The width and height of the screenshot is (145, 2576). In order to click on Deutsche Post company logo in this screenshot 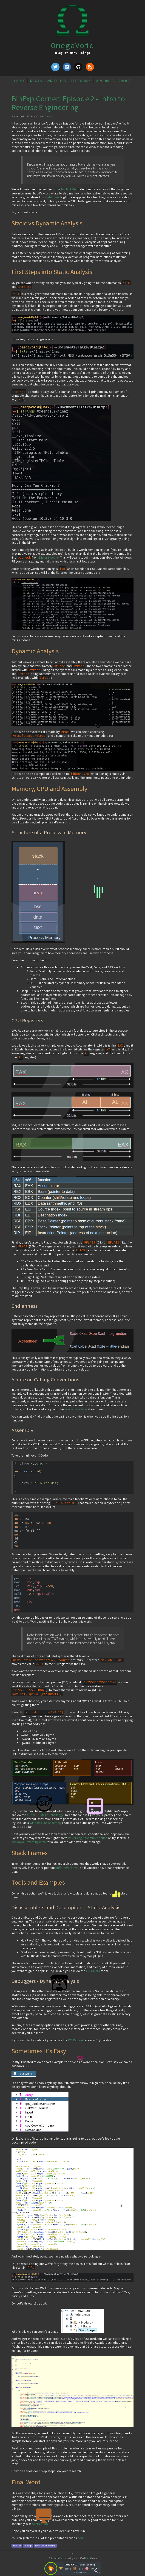, I will do `click(80, 2058)`.